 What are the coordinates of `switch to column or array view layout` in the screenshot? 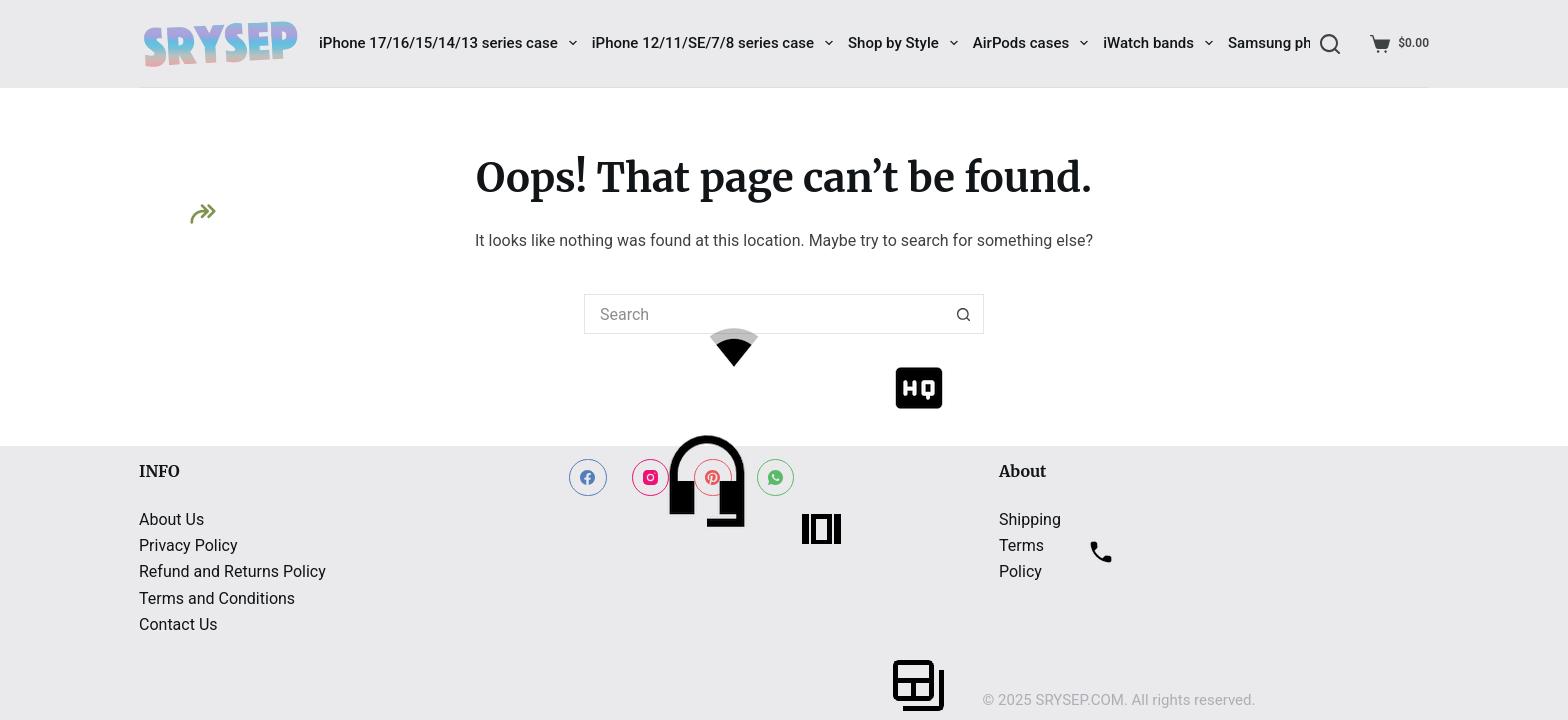 It's located at (820, 530).